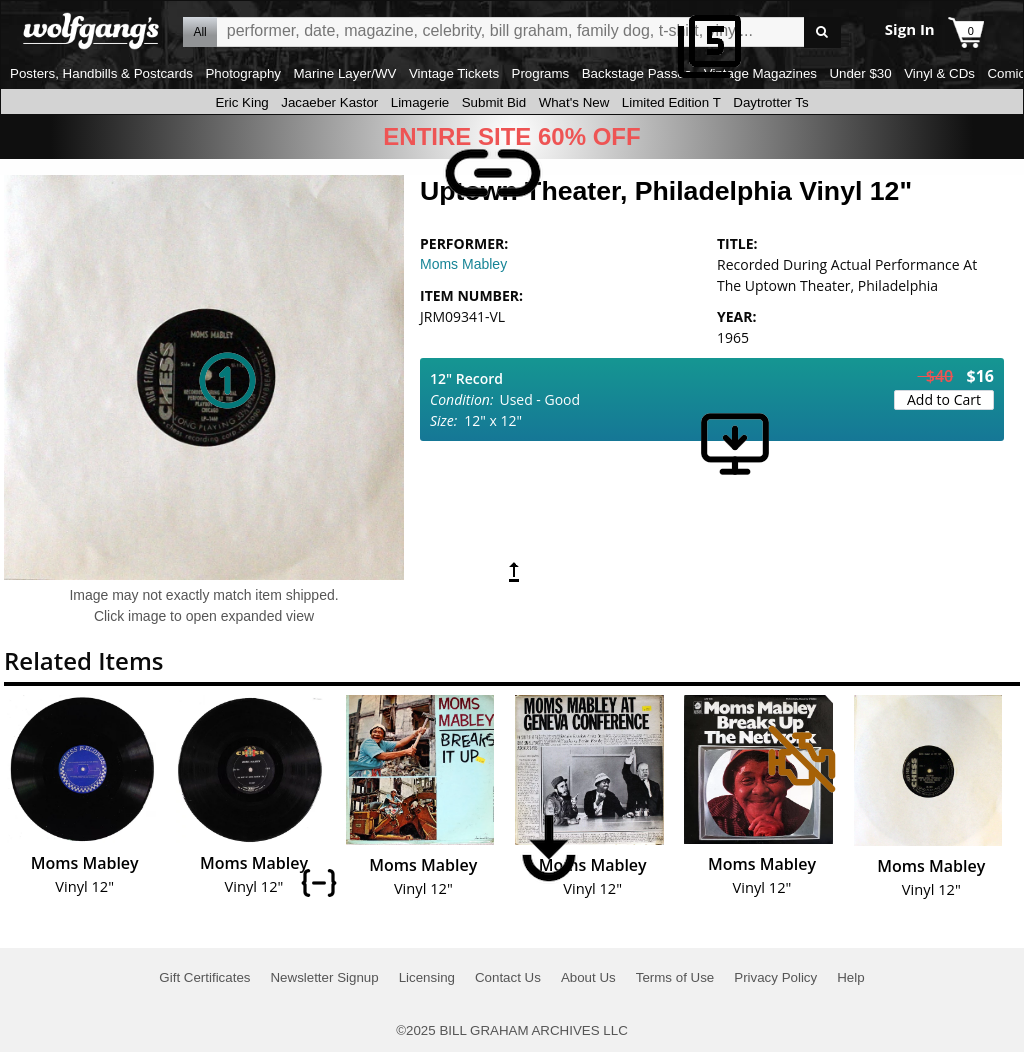  What do you see at coordinates (493, 173) in the screenshot?
I see `insert a hyperlink` at bounding box center [493, 173].